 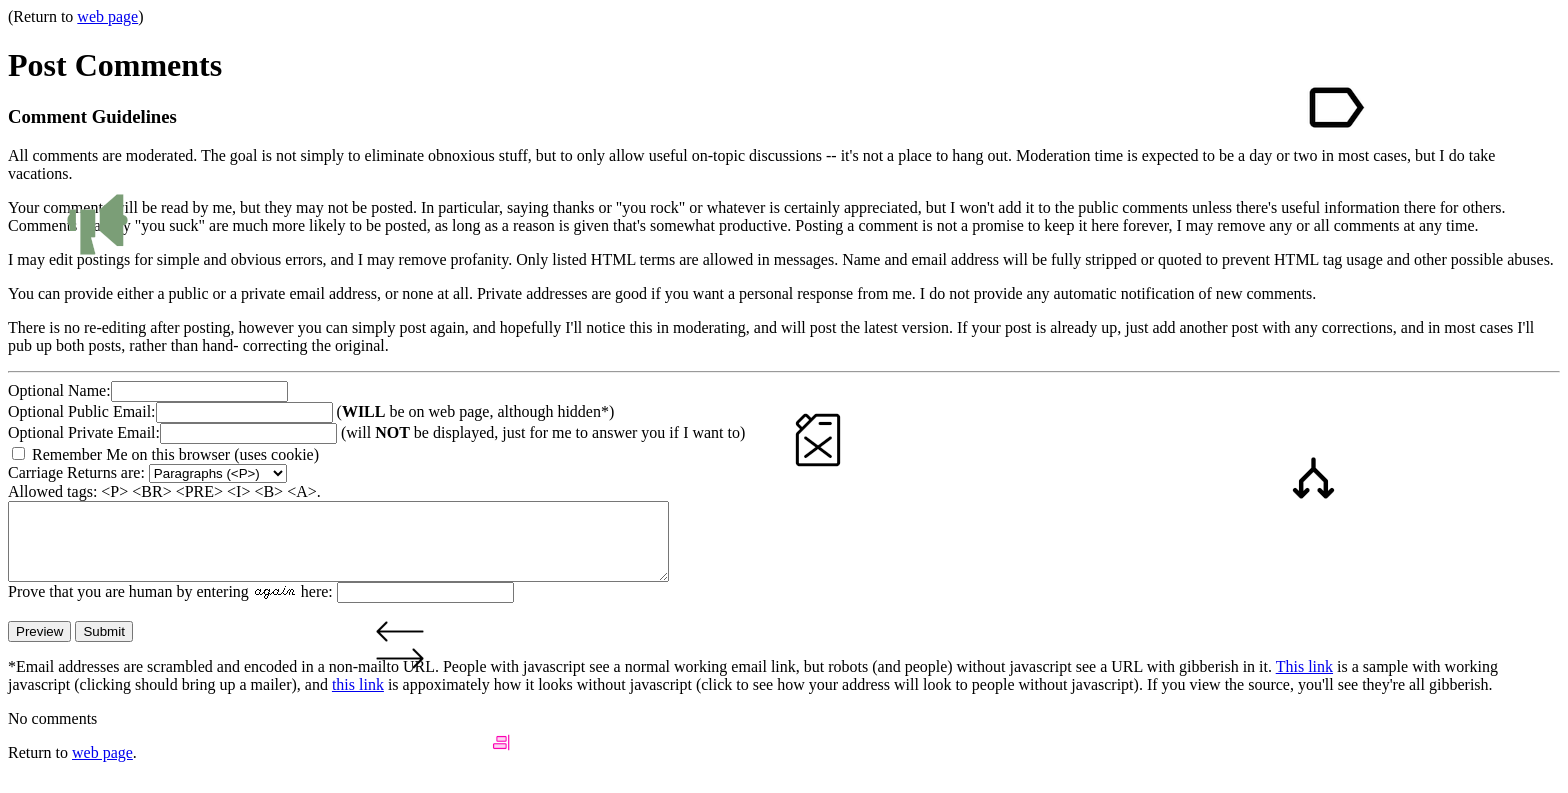 I want to click on fuel or gas station indicator, so click(x=818, y=440).